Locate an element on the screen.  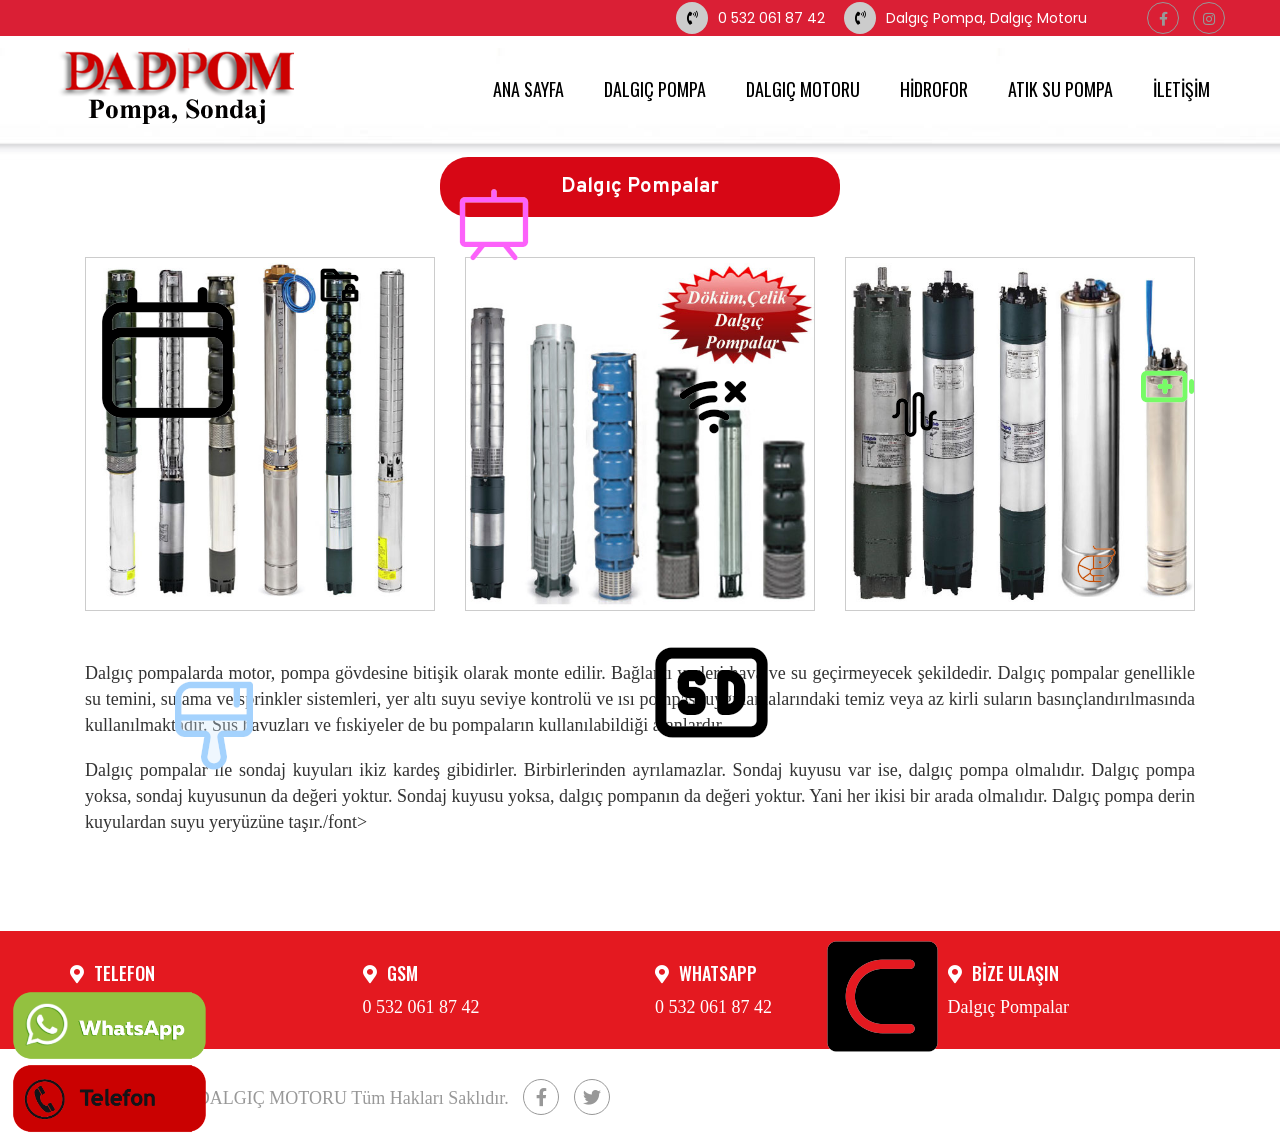
indicates a proper subset relationship in mathematical notation is located at coordinates (882, 996).